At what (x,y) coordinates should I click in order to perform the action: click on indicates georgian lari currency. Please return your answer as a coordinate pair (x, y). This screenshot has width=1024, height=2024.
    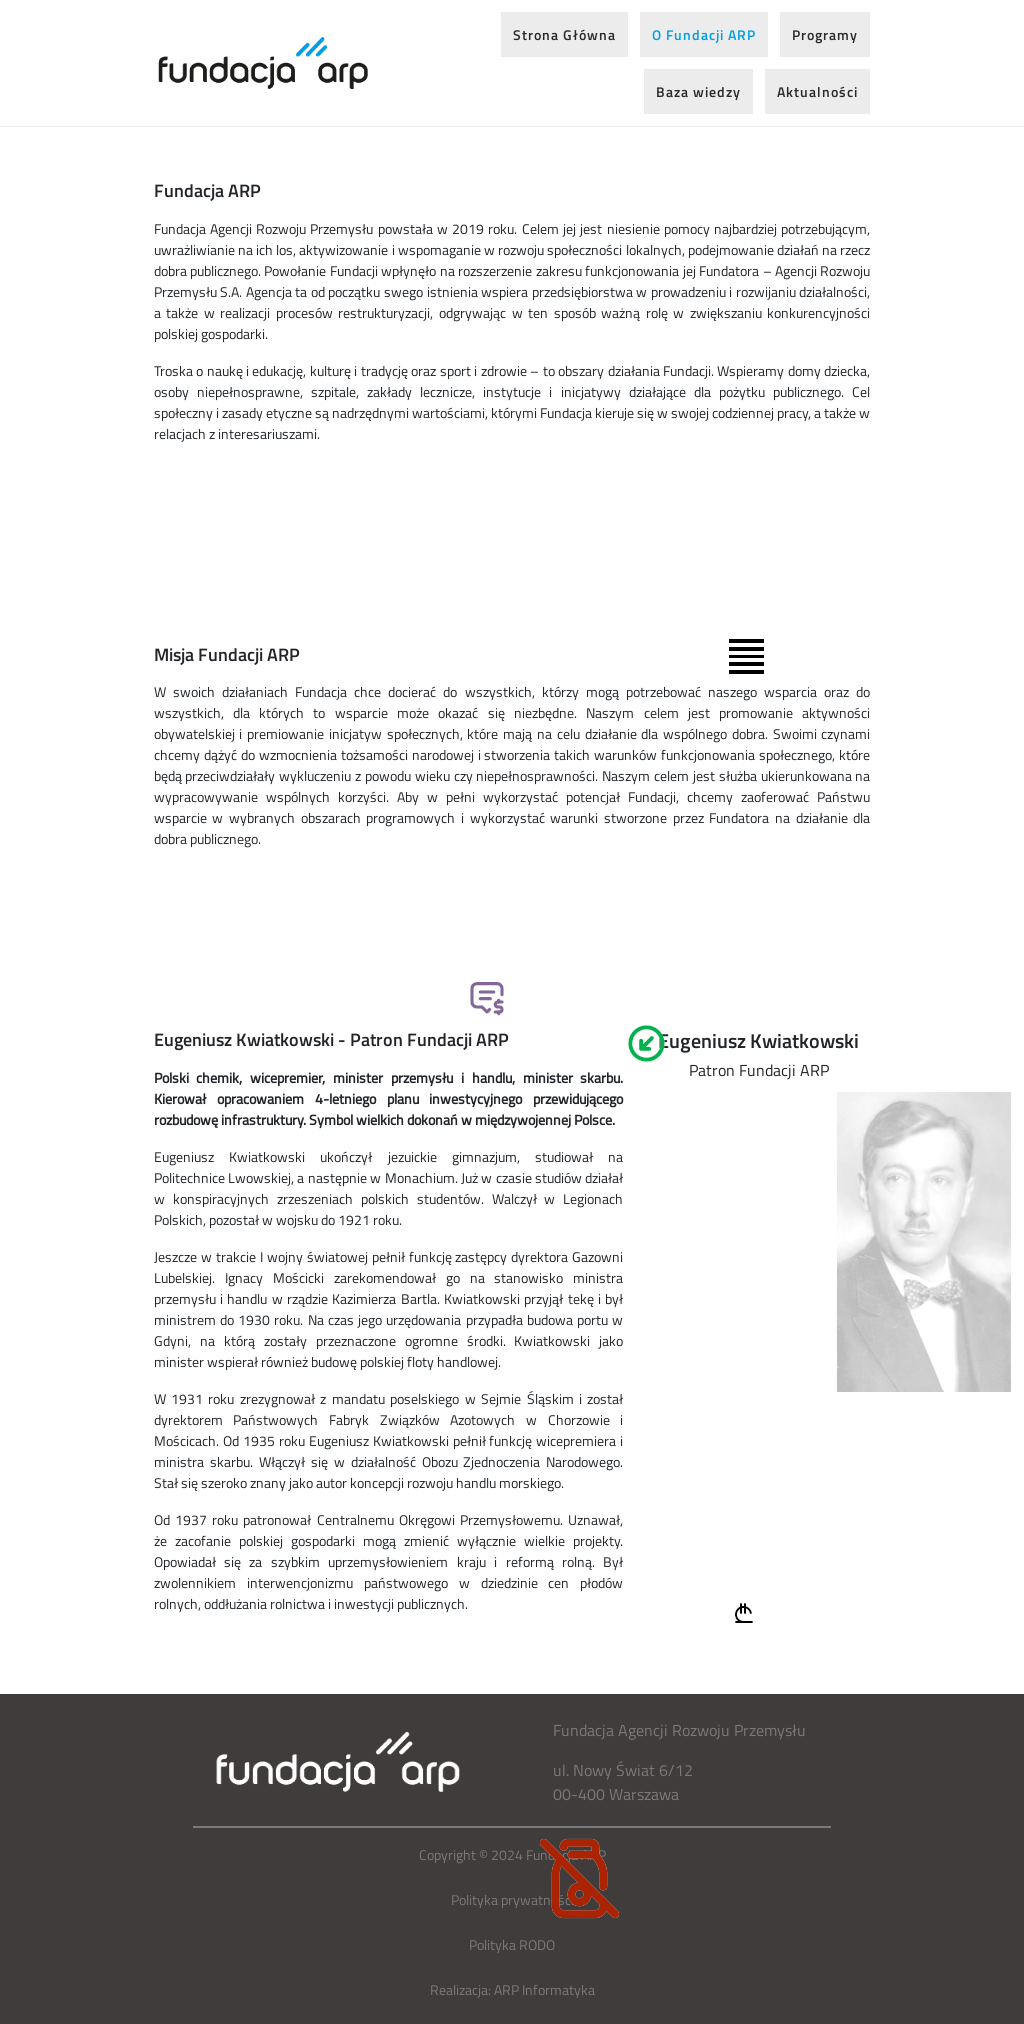
    Looking at the image, I should click on (744, 1613).